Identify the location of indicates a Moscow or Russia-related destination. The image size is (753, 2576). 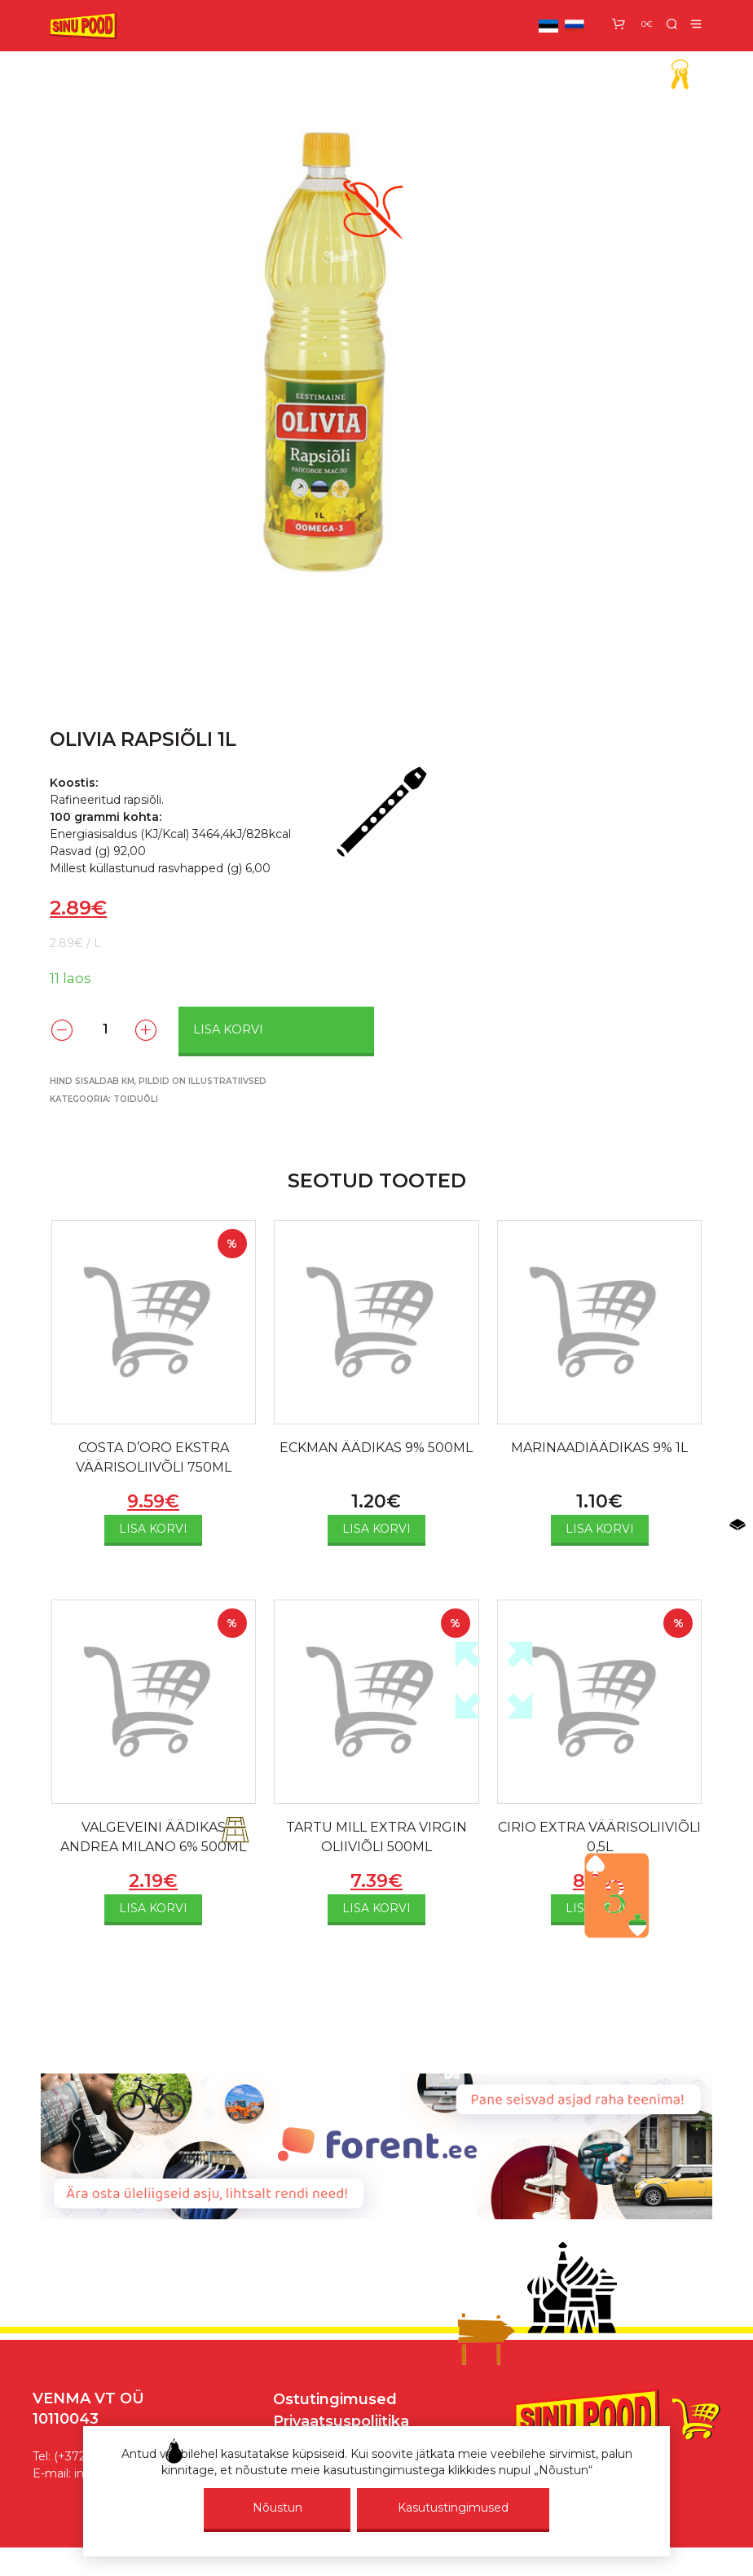
(572, 2287).